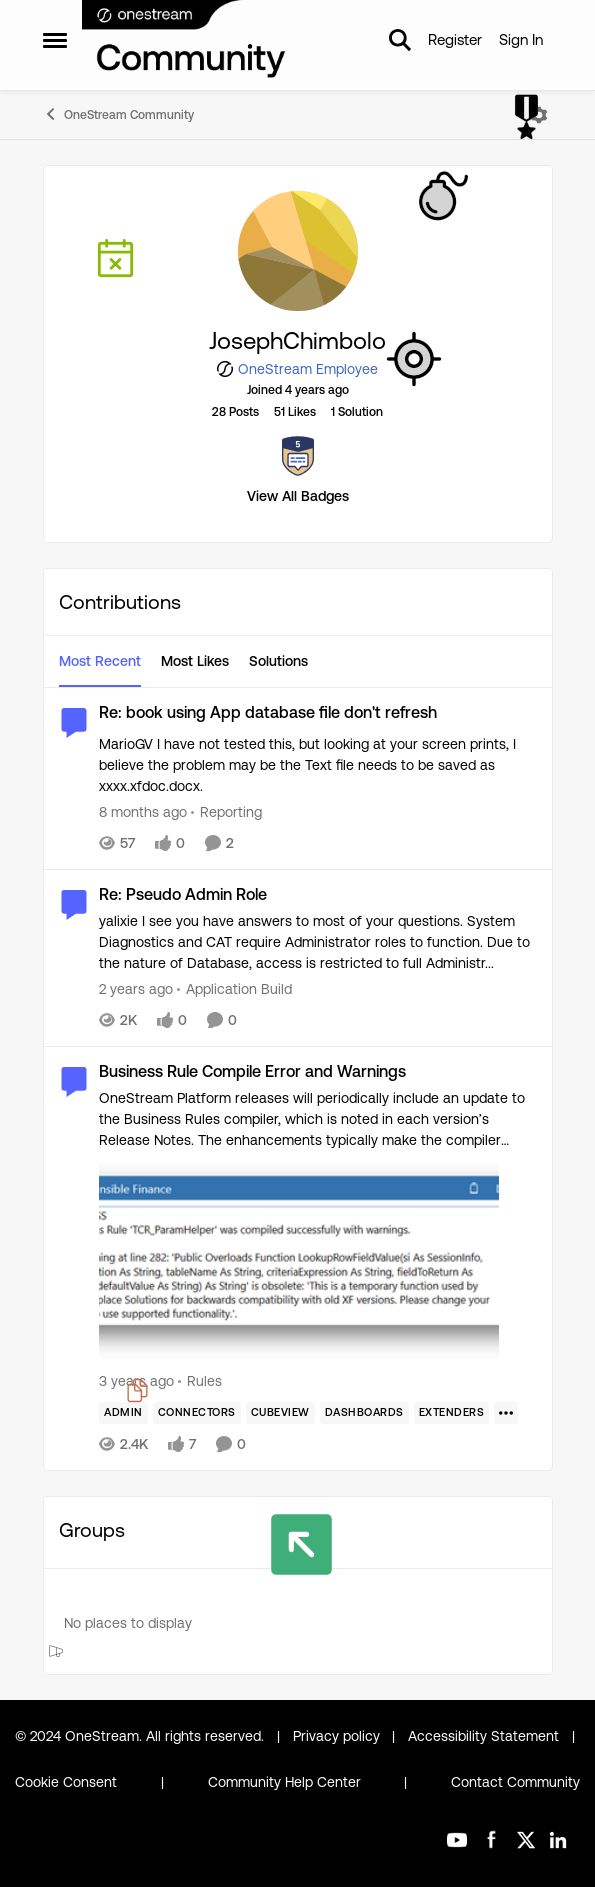 Image resolution: width=595 pixels, height=1887 pixels. I want to click on cancel or delete a scheduled event, so click(115, 259).